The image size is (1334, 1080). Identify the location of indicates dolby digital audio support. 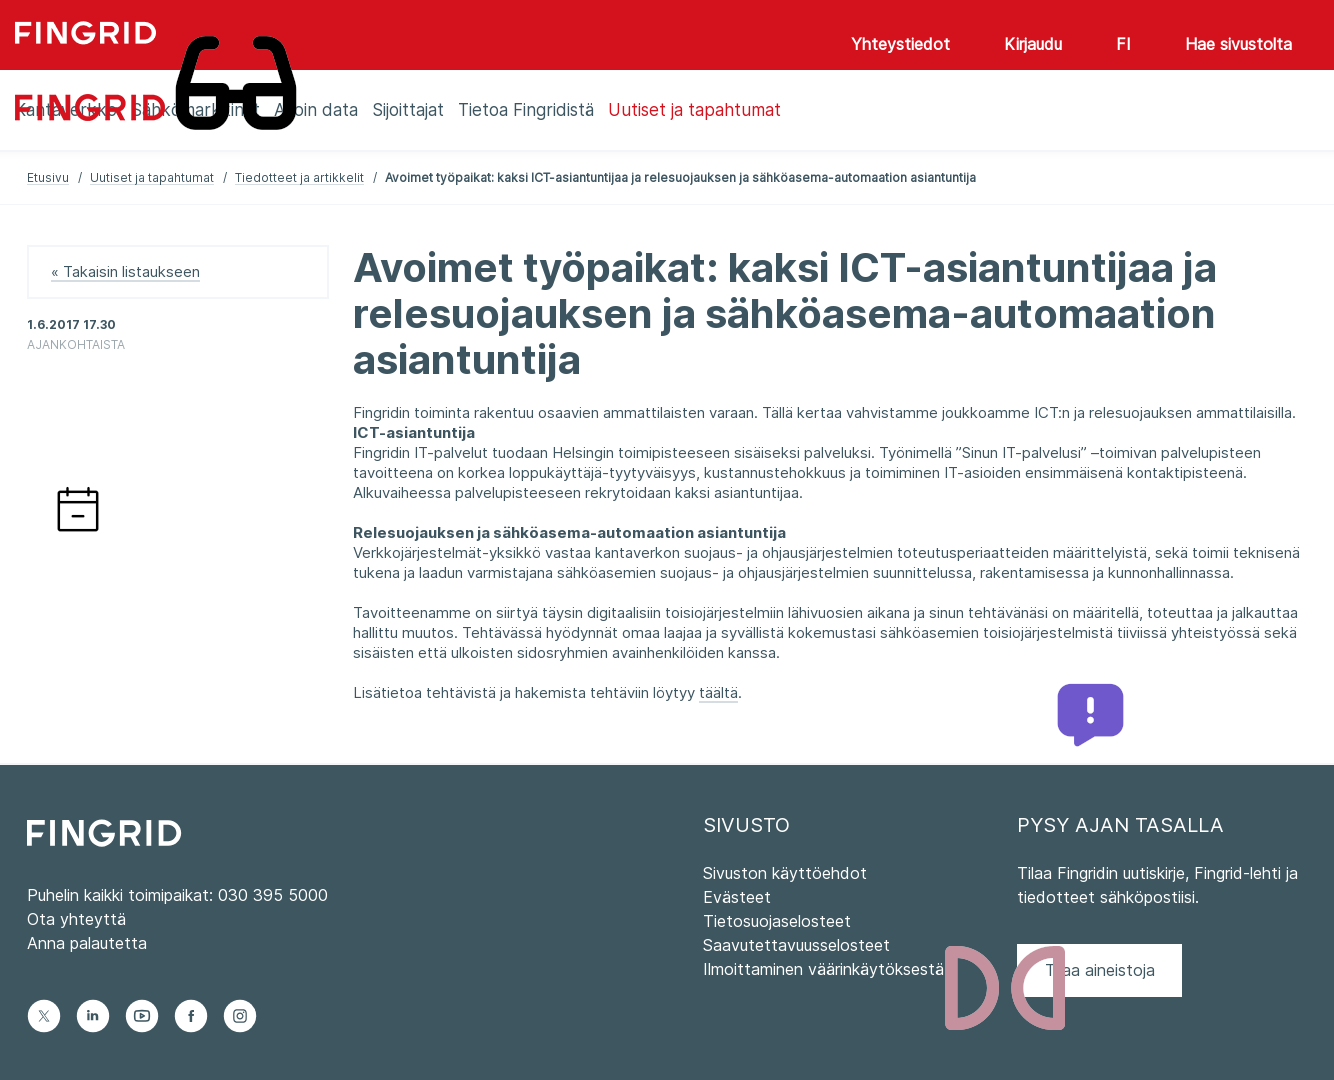
(1005, 988).